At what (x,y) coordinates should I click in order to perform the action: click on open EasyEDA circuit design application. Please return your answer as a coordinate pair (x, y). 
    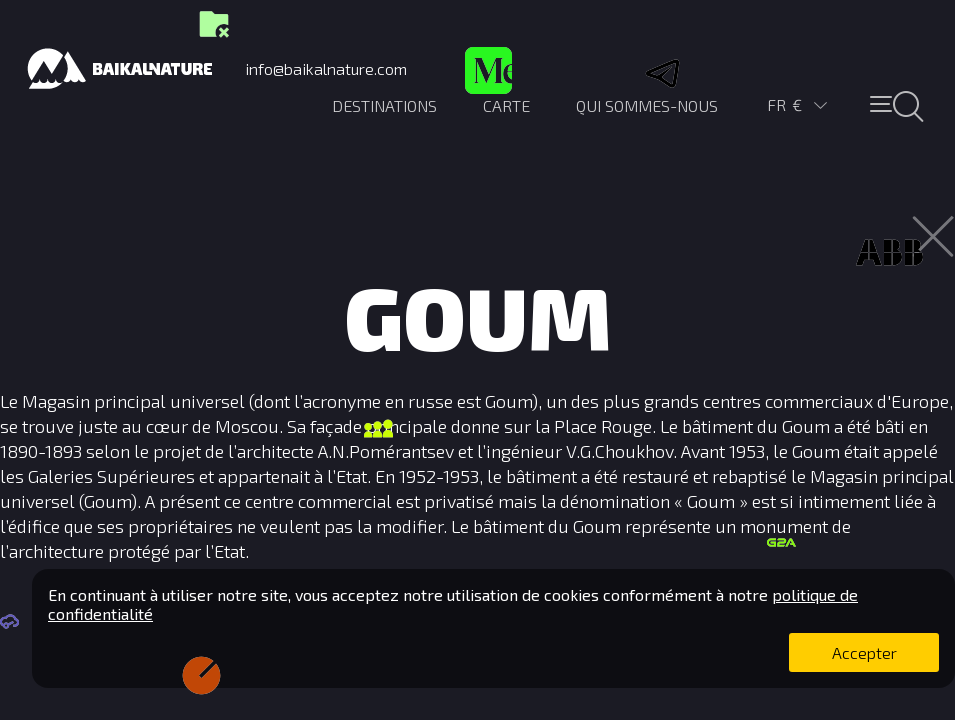
    Looking at the image, I should click on (9, 621).